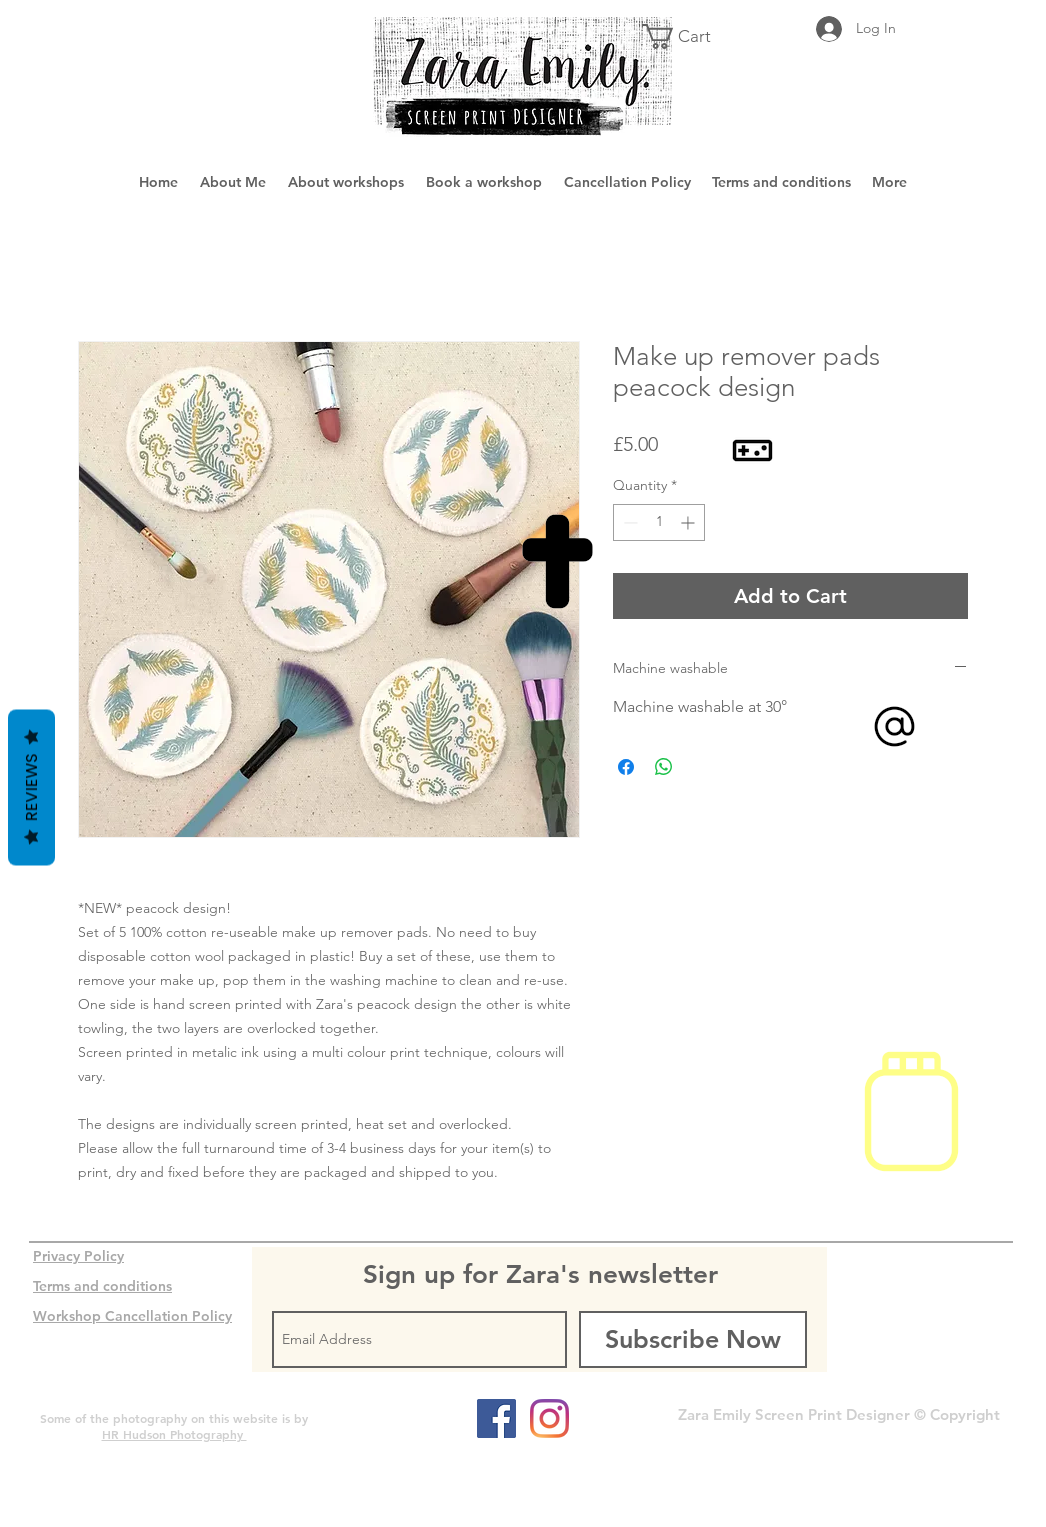  Describe the element at coordinates (894, 726) in the screenshot. I see `enter an email address` at that location.